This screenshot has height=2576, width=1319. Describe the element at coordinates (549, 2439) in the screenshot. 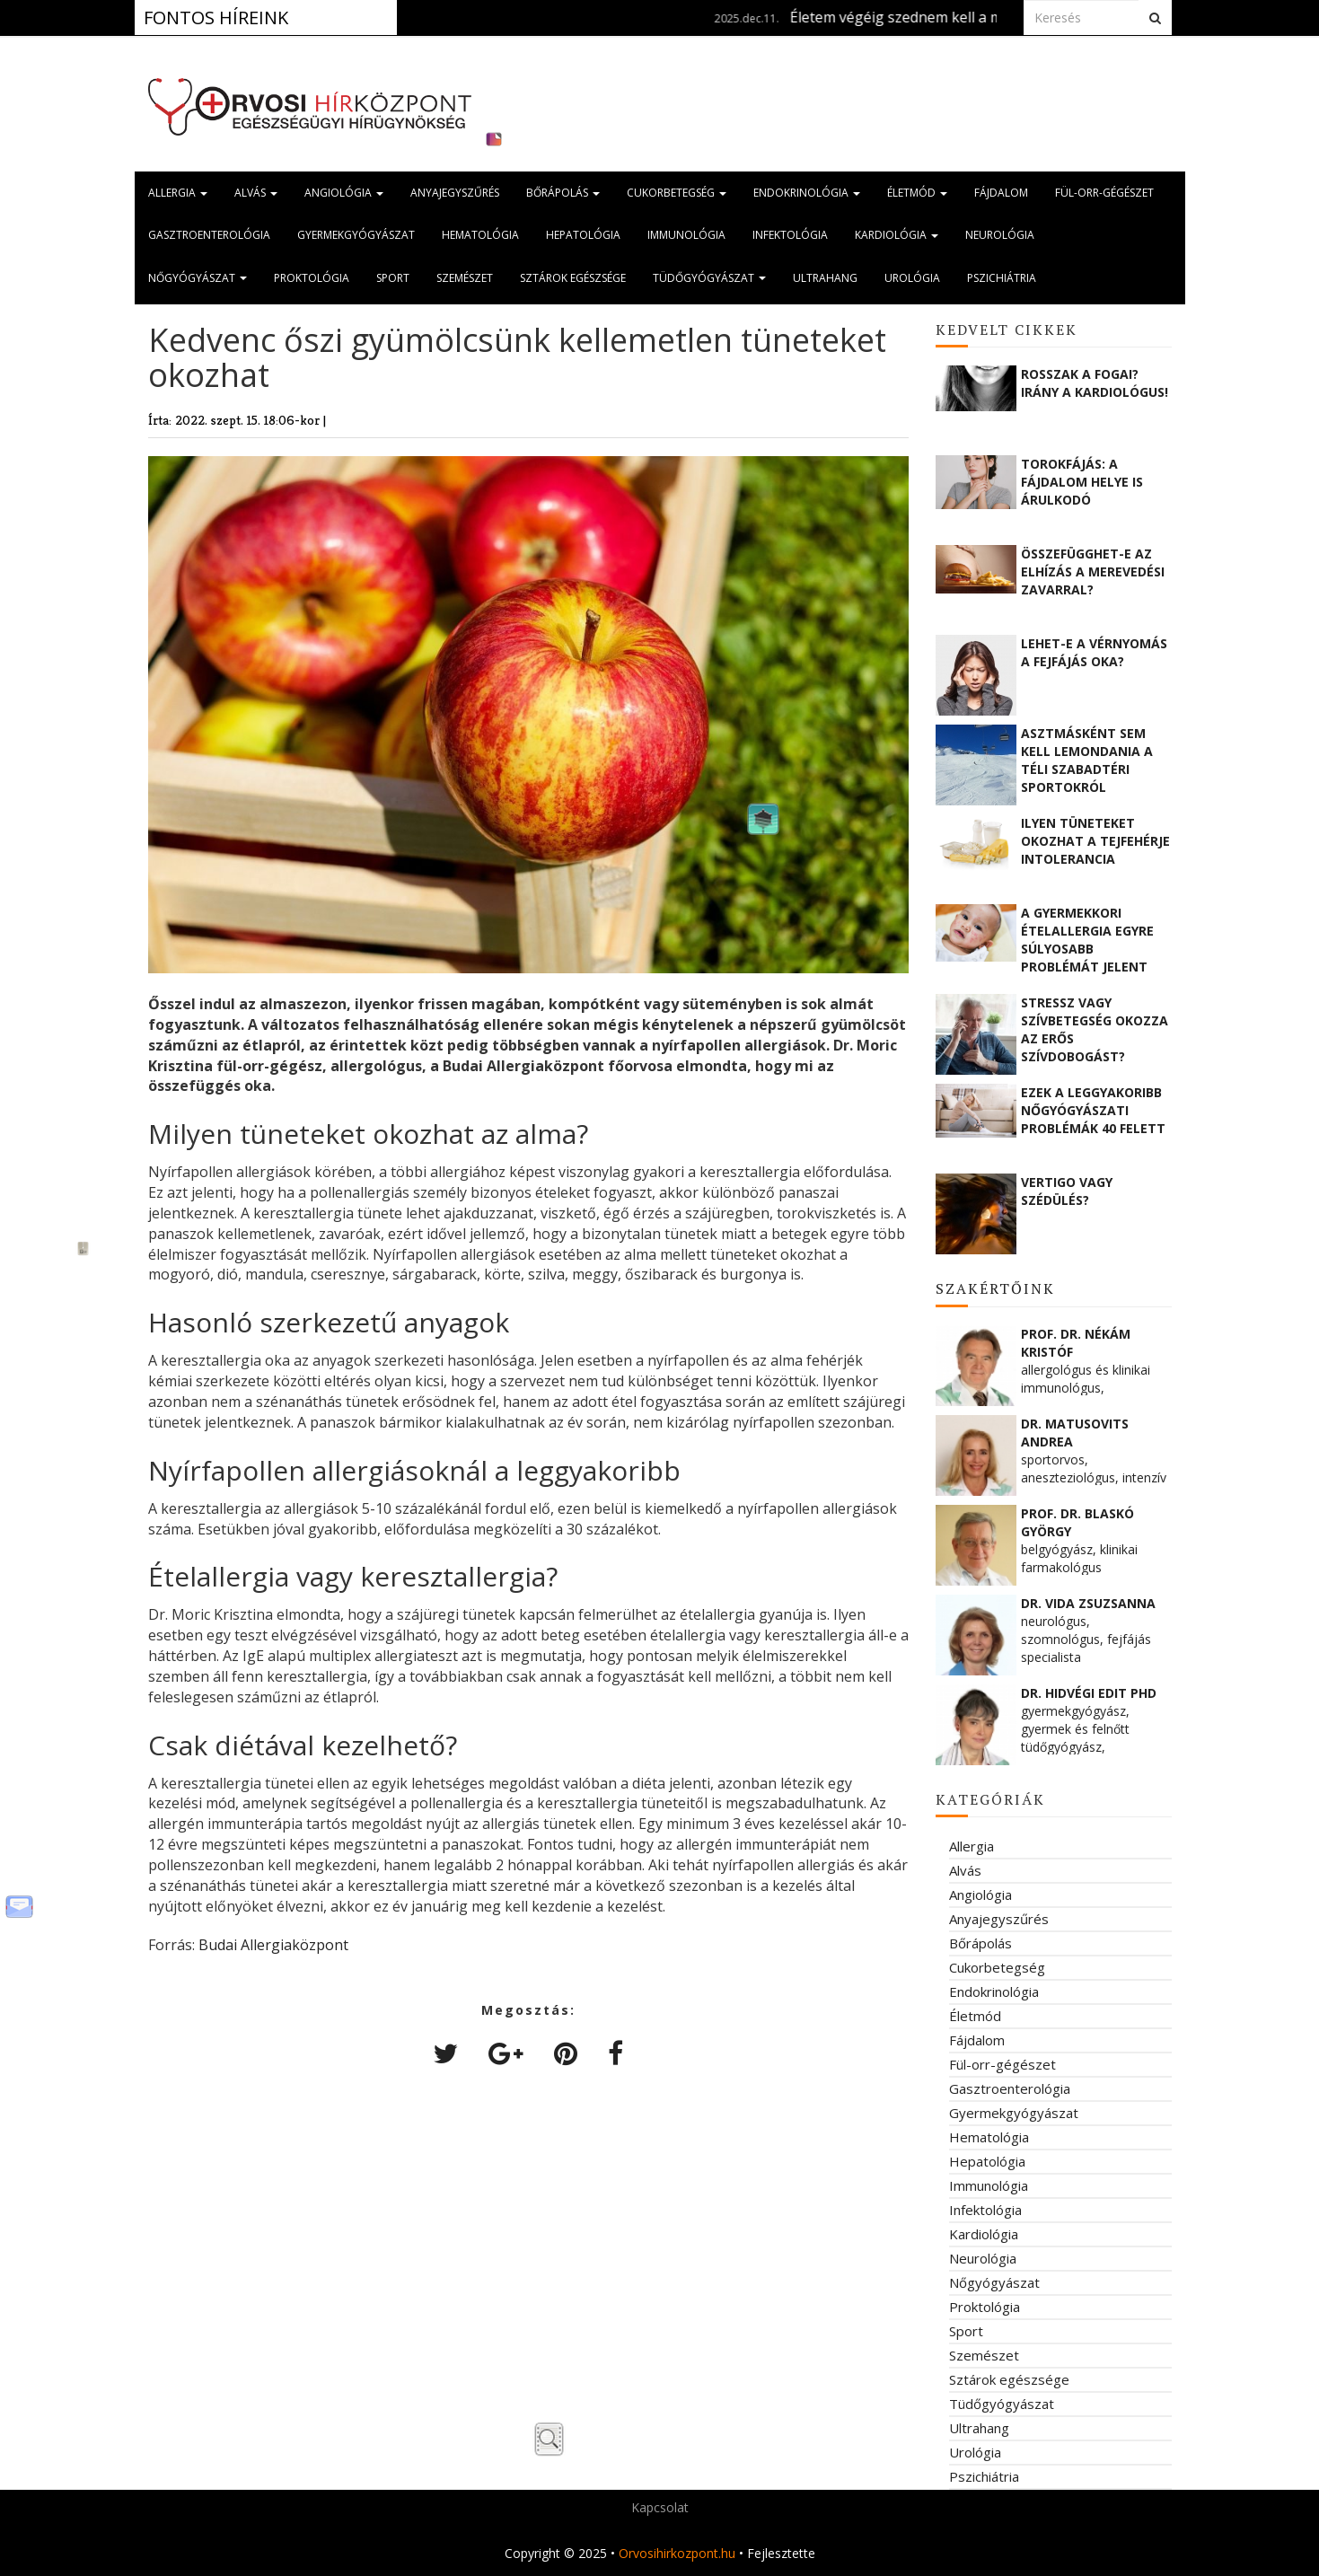

I see `open the log viewer application` at that location.